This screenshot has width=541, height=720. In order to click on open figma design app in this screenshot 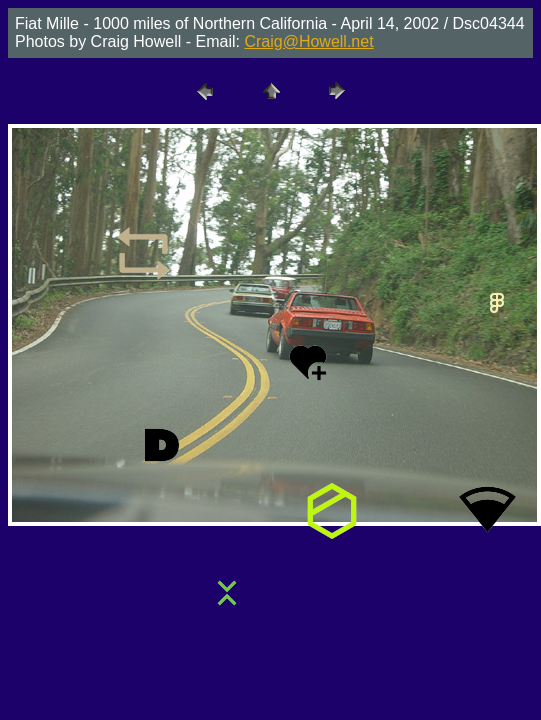, I will do `click(497, 303)`.